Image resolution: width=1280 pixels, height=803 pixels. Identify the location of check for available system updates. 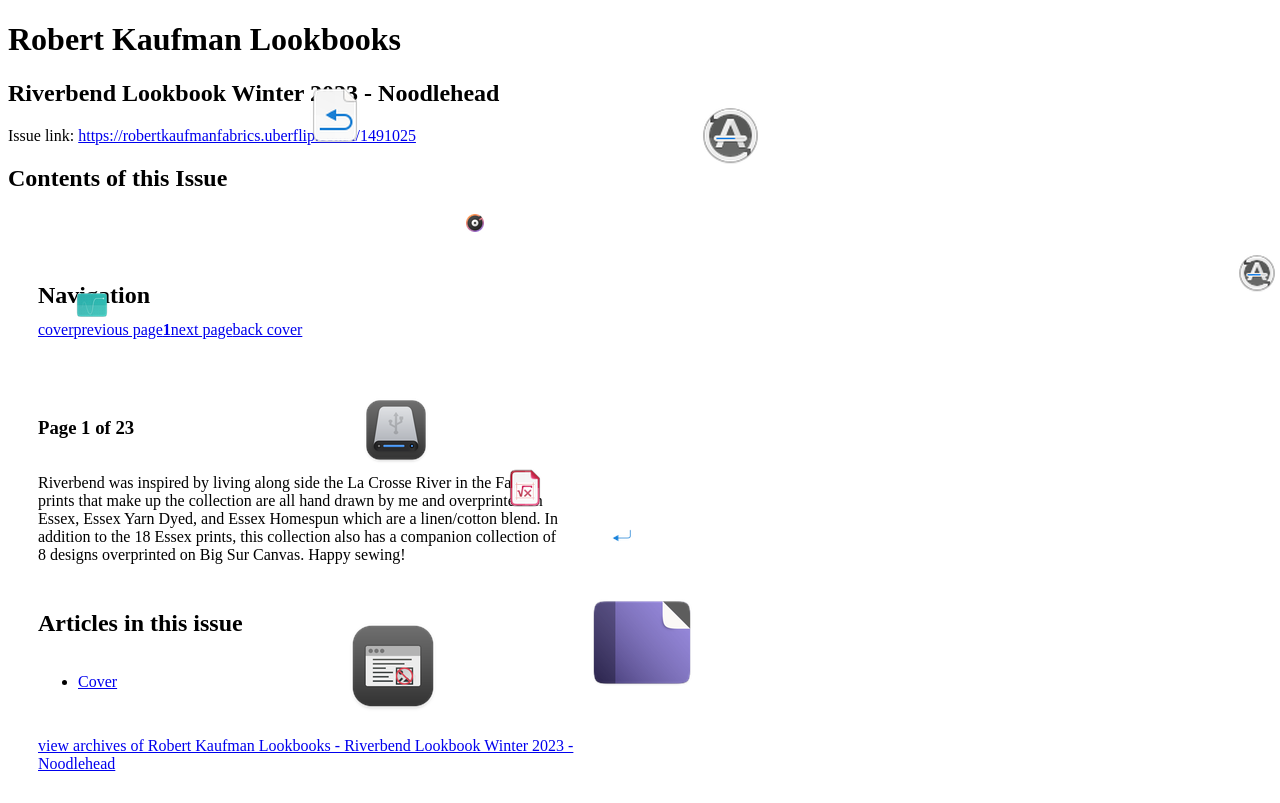
(1257, 273).